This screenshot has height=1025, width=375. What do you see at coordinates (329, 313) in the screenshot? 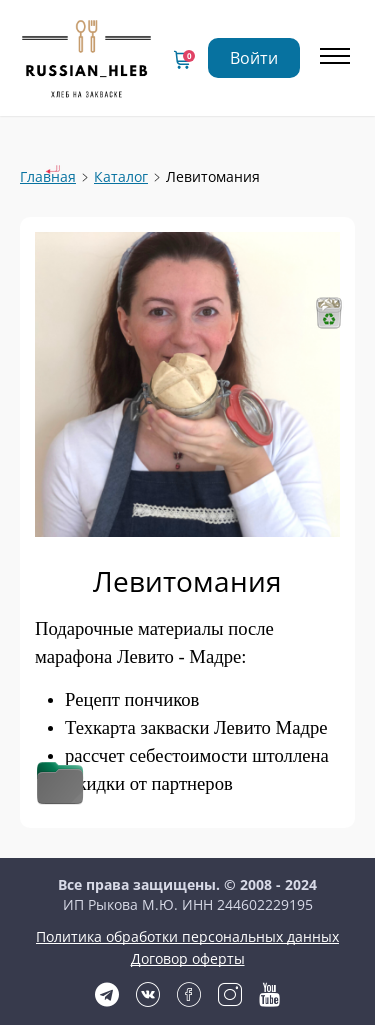
I see `indicates trash bin contains deleted items` at bounding box center [329, 313].